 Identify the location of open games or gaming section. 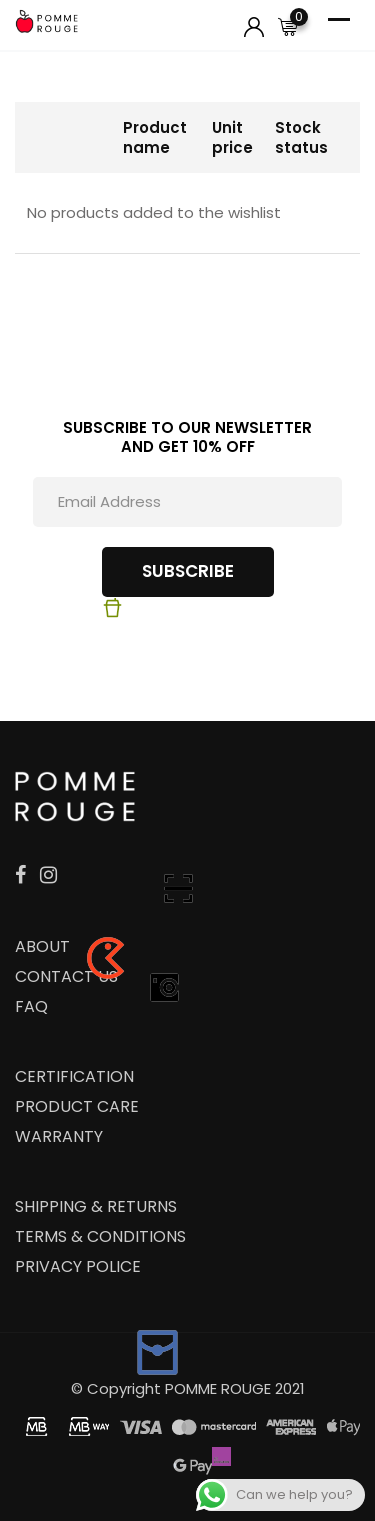
(108, 958).